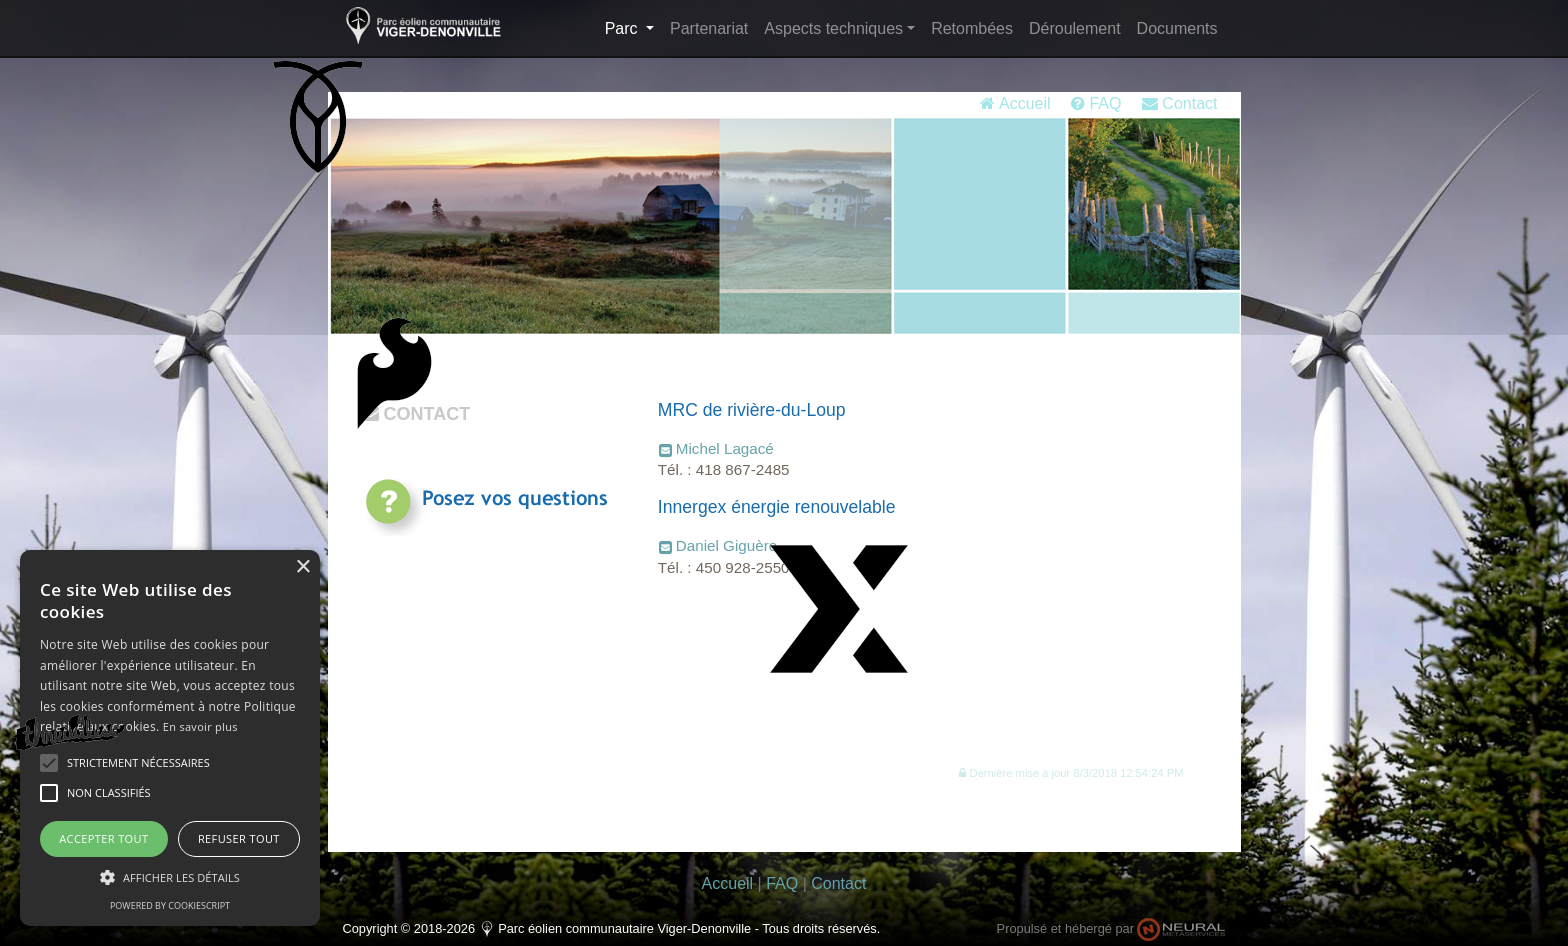 This screenshot has width=1568, height=946. I want to click on visit sparkfun electronics website, so click(394, 373).